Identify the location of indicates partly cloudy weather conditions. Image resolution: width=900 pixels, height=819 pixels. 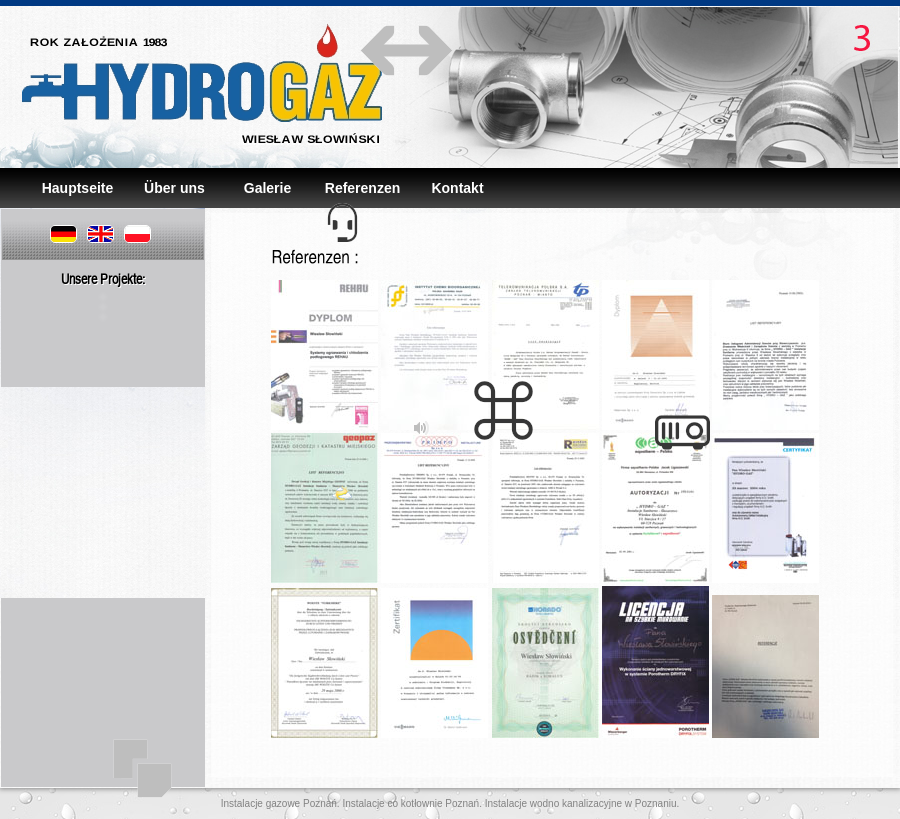
(342, 494).